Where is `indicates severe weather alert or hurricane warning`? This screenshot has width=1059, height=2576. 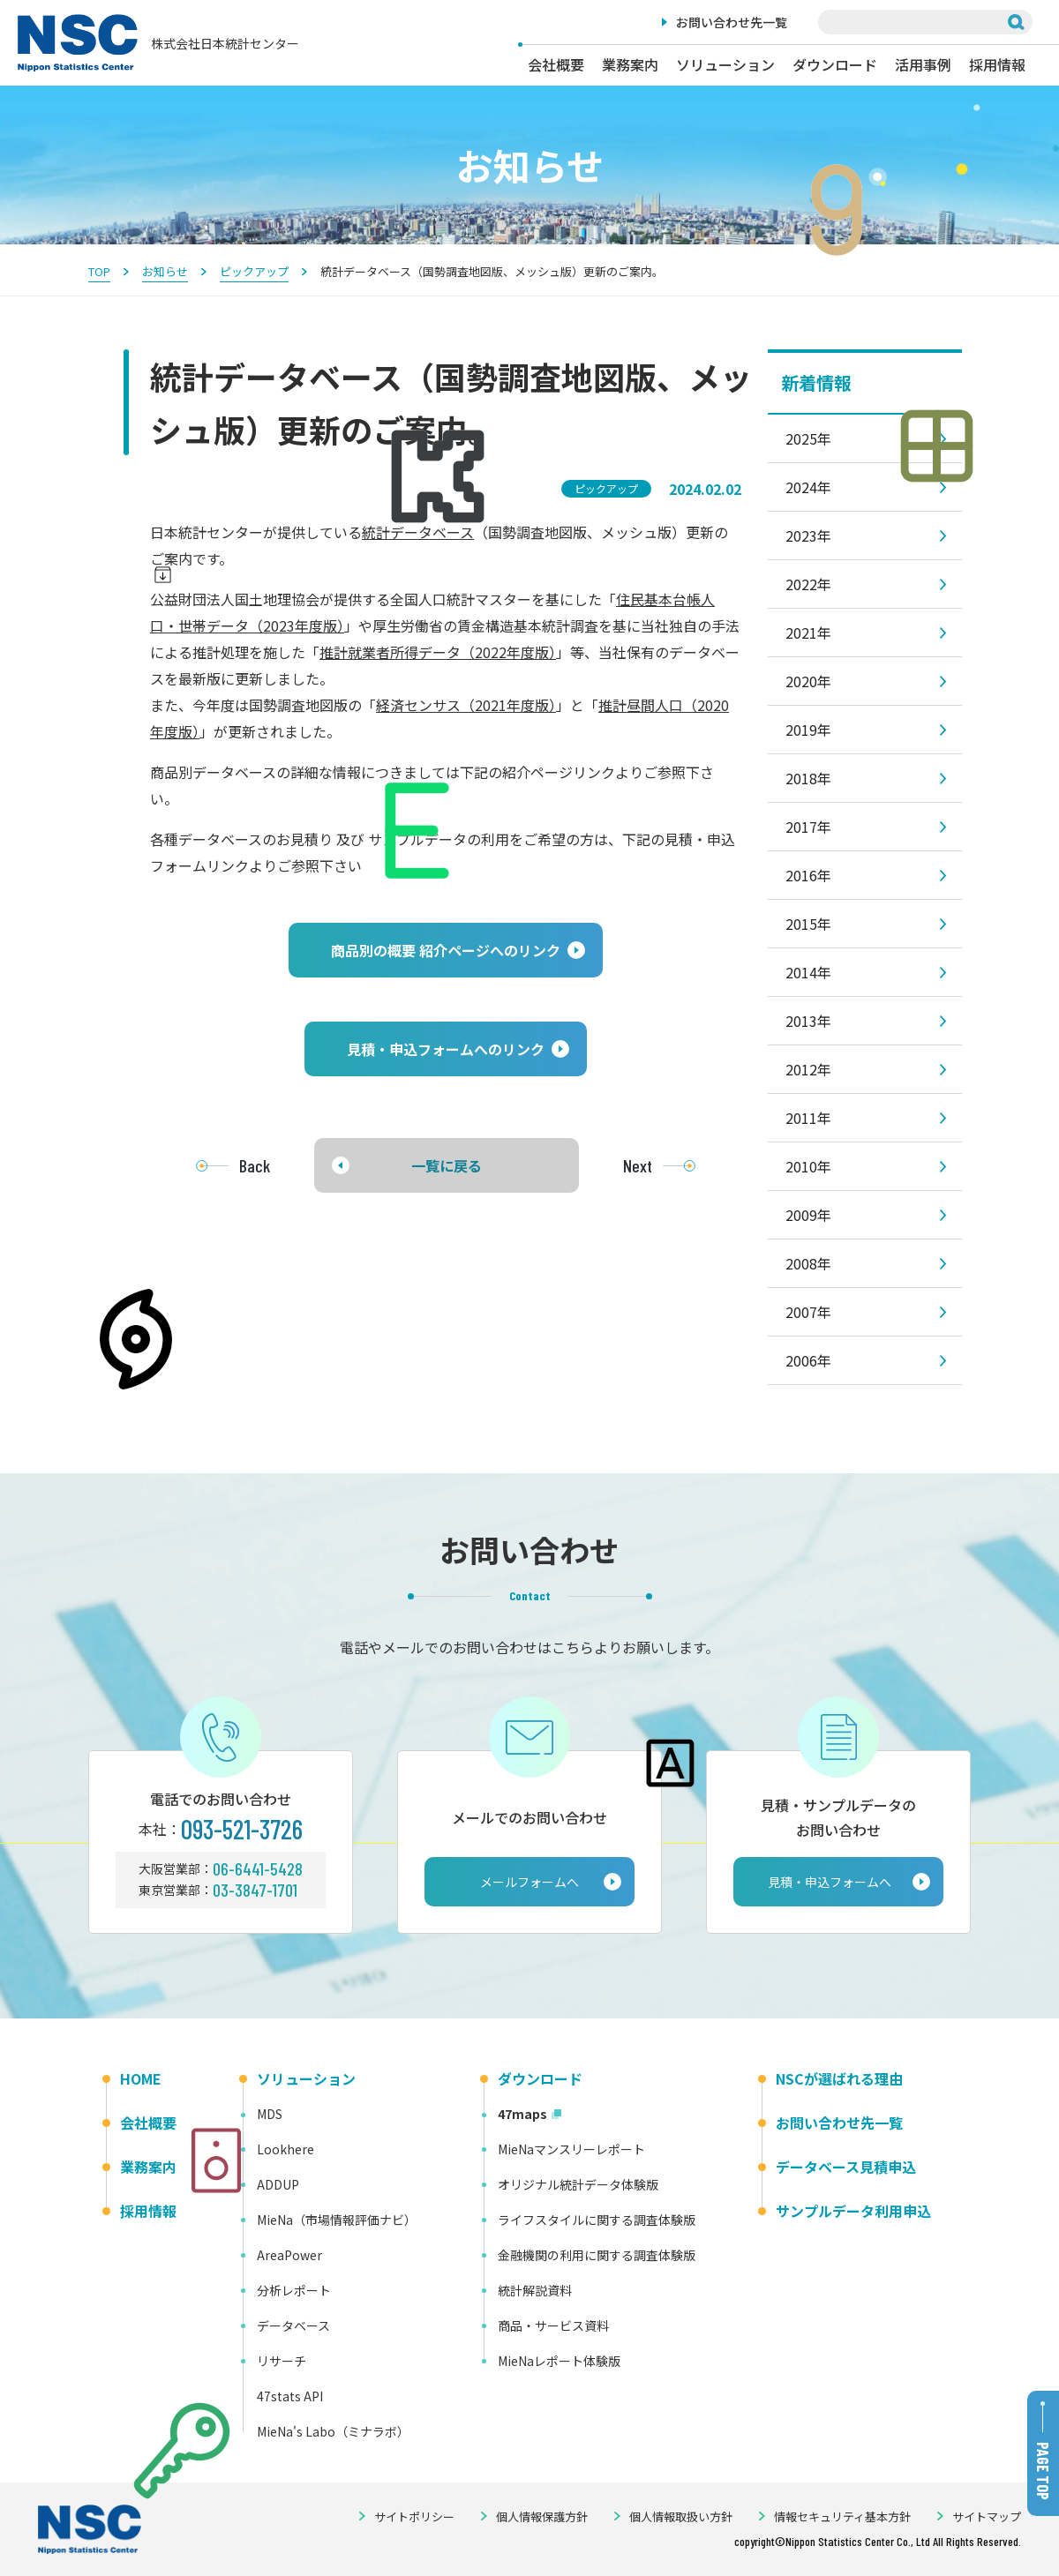
indicates severe weather alert or hurricane warning is located at coordinates (136, 1339).